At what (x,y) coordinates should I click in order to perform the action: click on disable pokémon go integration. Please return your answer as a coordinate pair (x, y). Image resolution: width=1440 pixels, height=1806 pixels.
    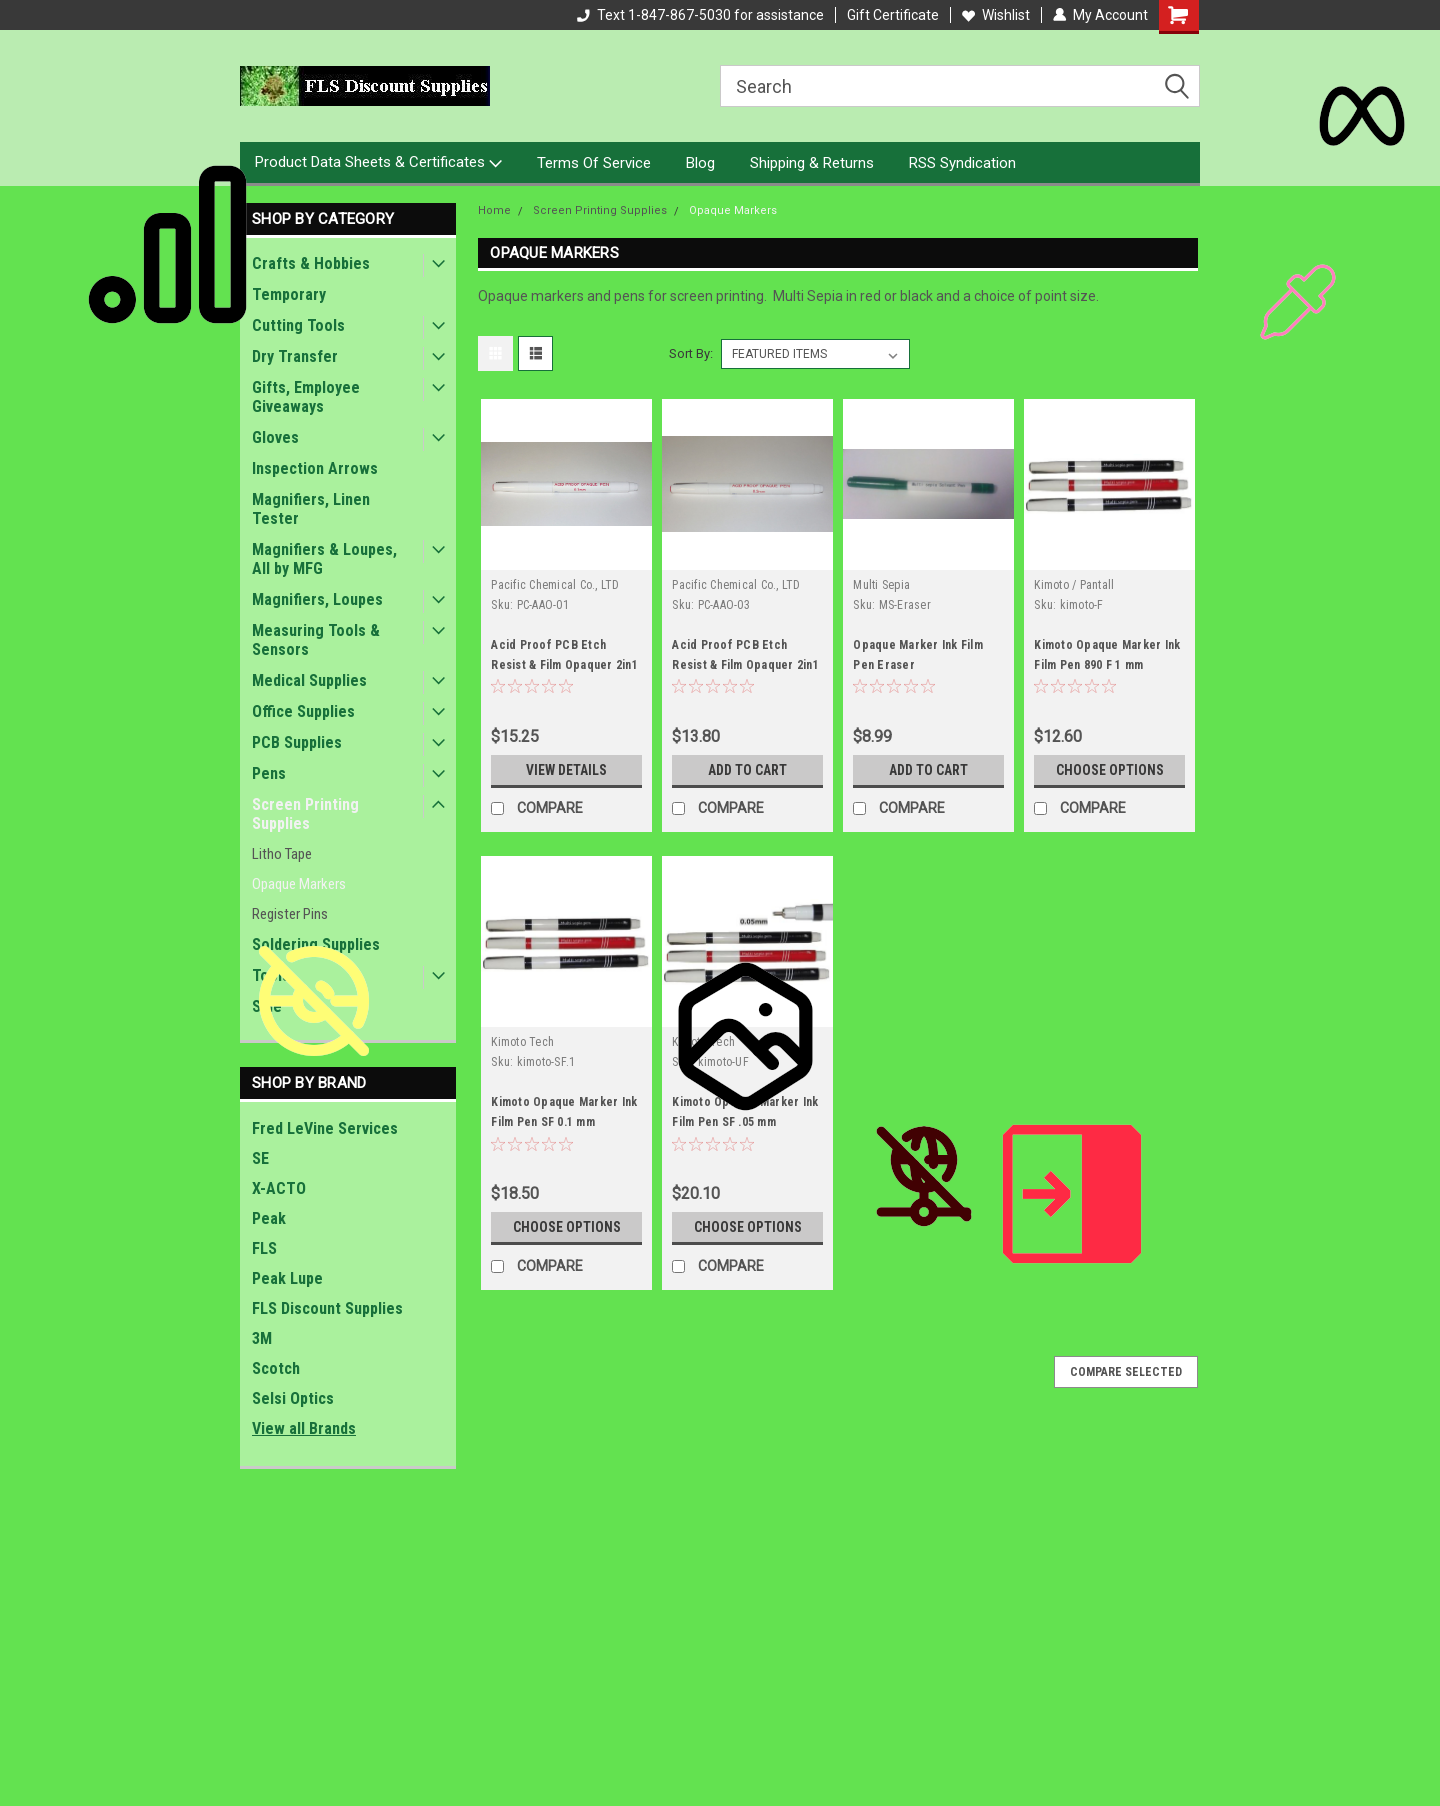
    Looking at the image, I should click on (314, 1001).